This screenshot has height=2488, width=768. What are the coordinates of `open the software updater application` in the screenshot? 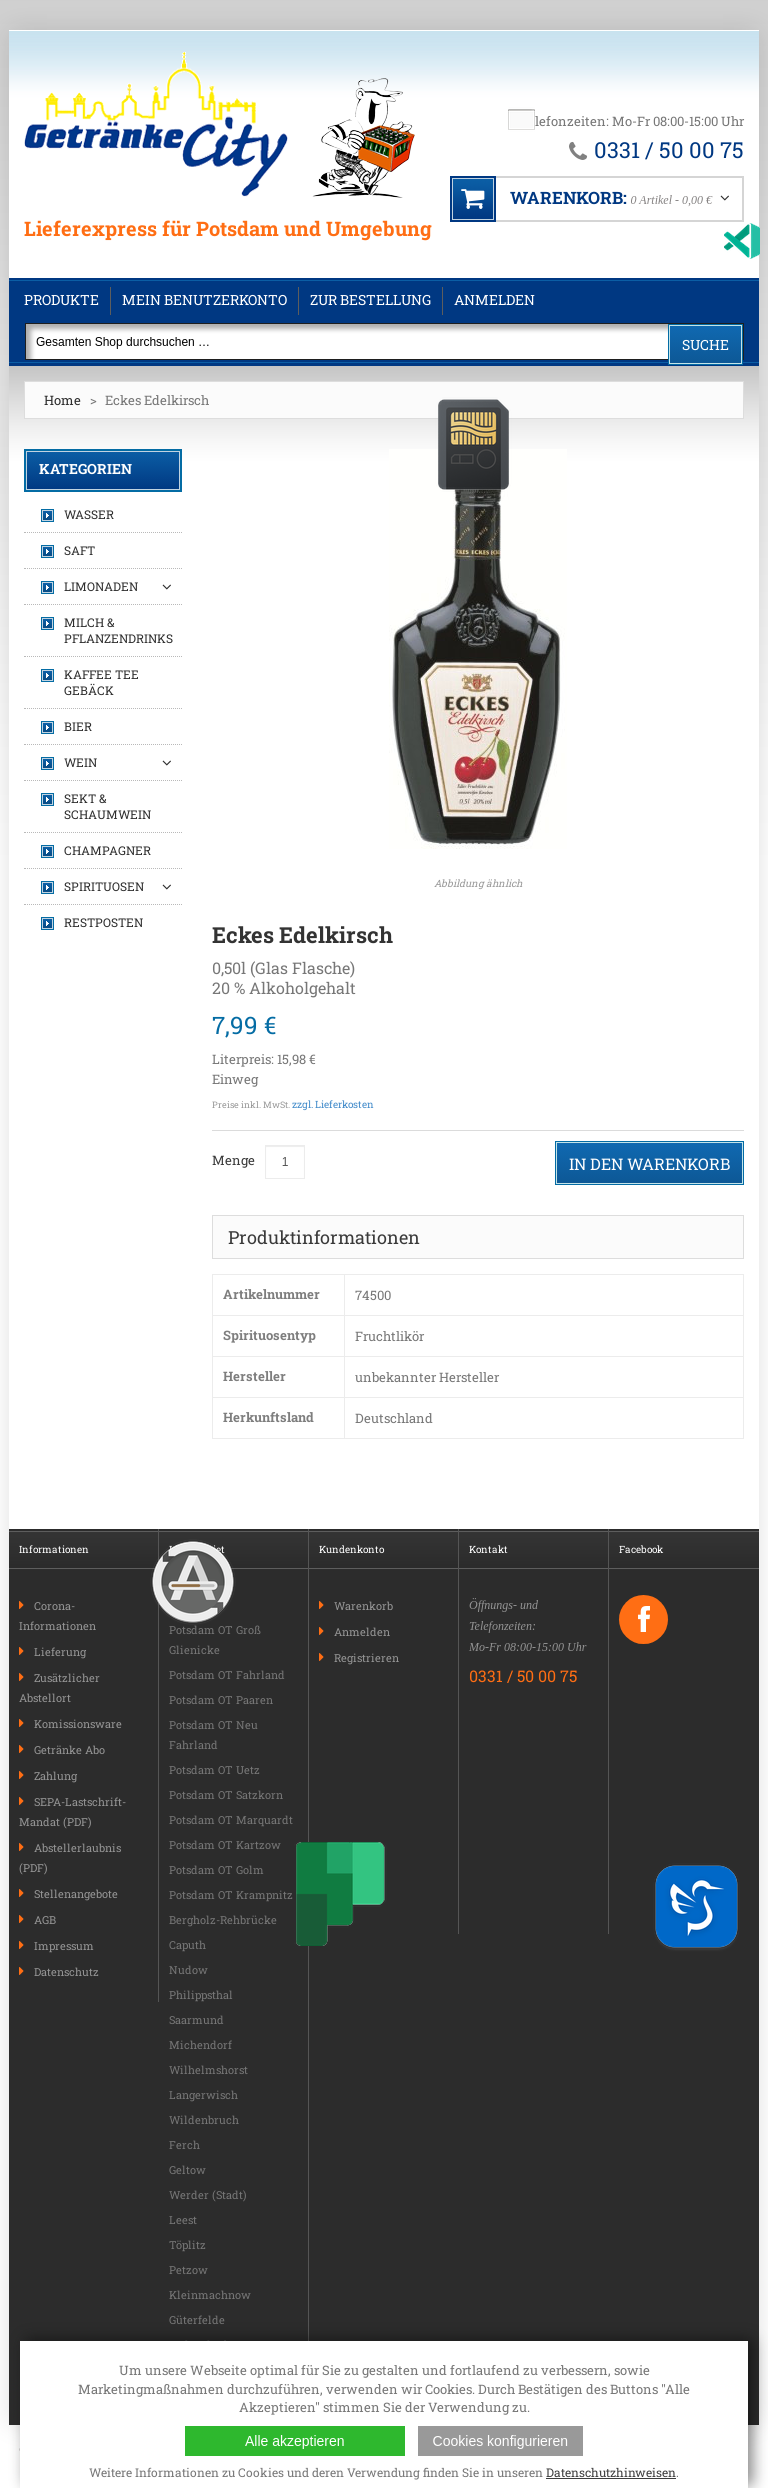 It's located at (193, 1582).